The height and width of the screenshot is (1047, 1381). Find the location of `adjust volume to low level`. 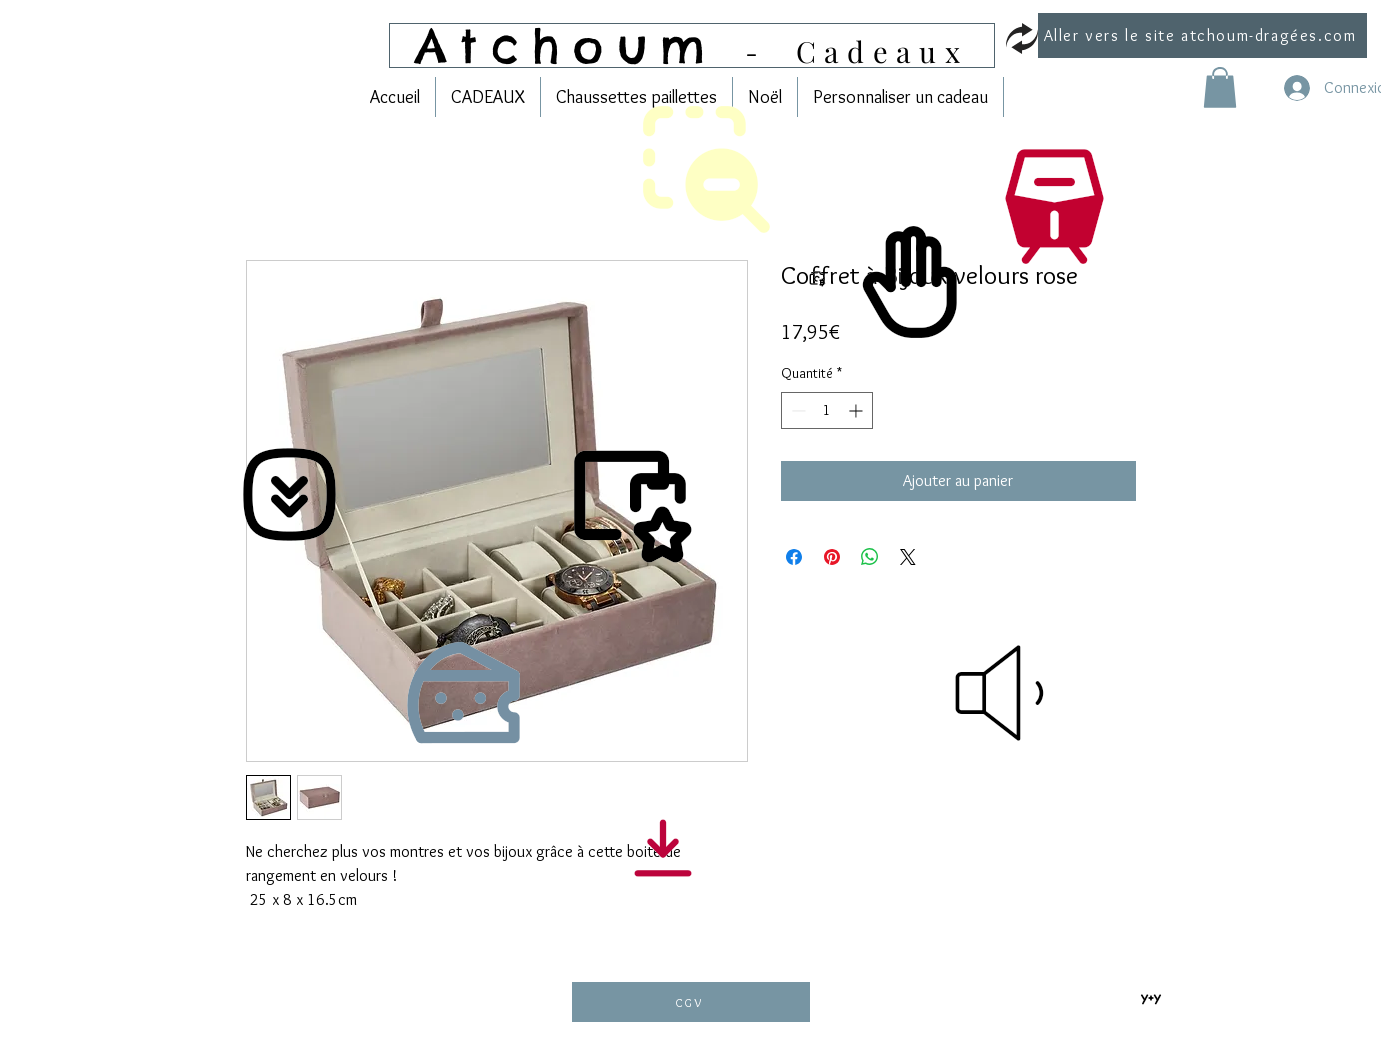

adjust volume to low level is located at coordinates (1007, 693).